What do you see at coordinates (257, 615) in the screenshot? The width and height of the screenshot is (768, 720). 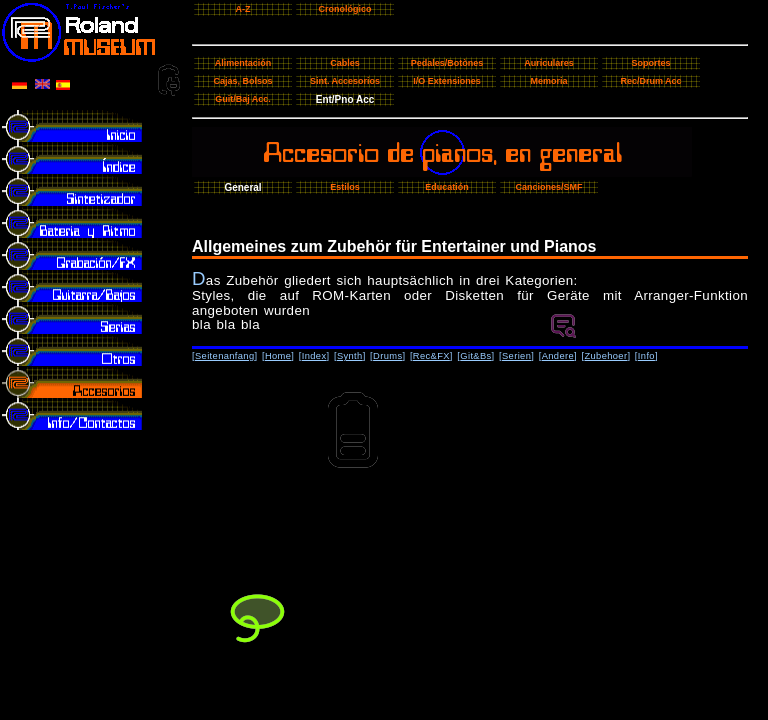 I see `use lasso selection tool` at bounding box center [257, 615].